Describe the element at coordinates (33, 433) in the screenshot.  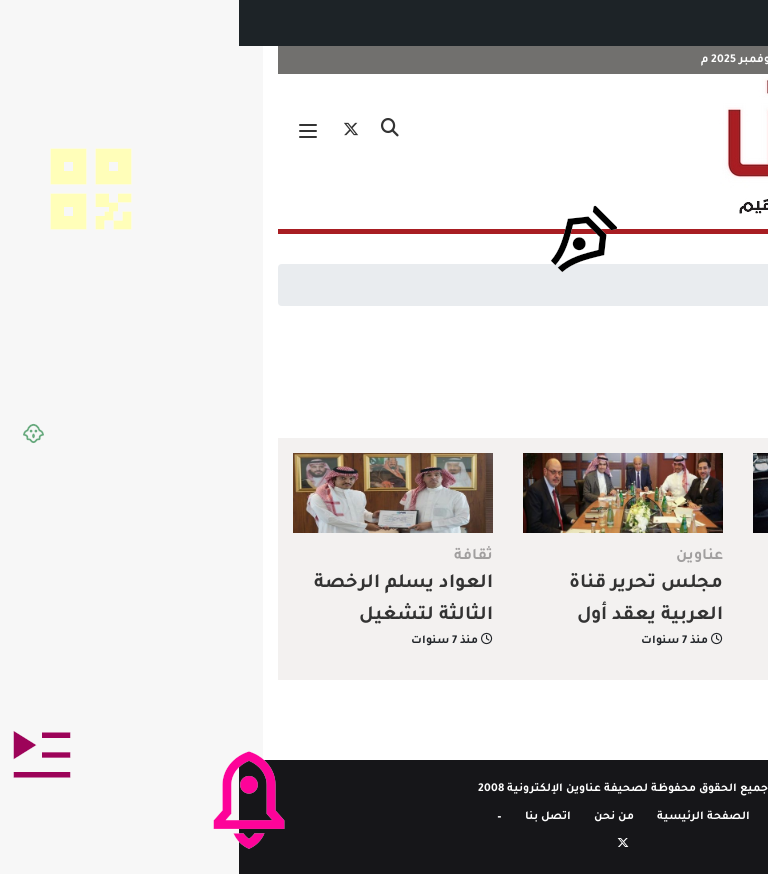
I see `ghost mode or incognito status indicator` at that location.